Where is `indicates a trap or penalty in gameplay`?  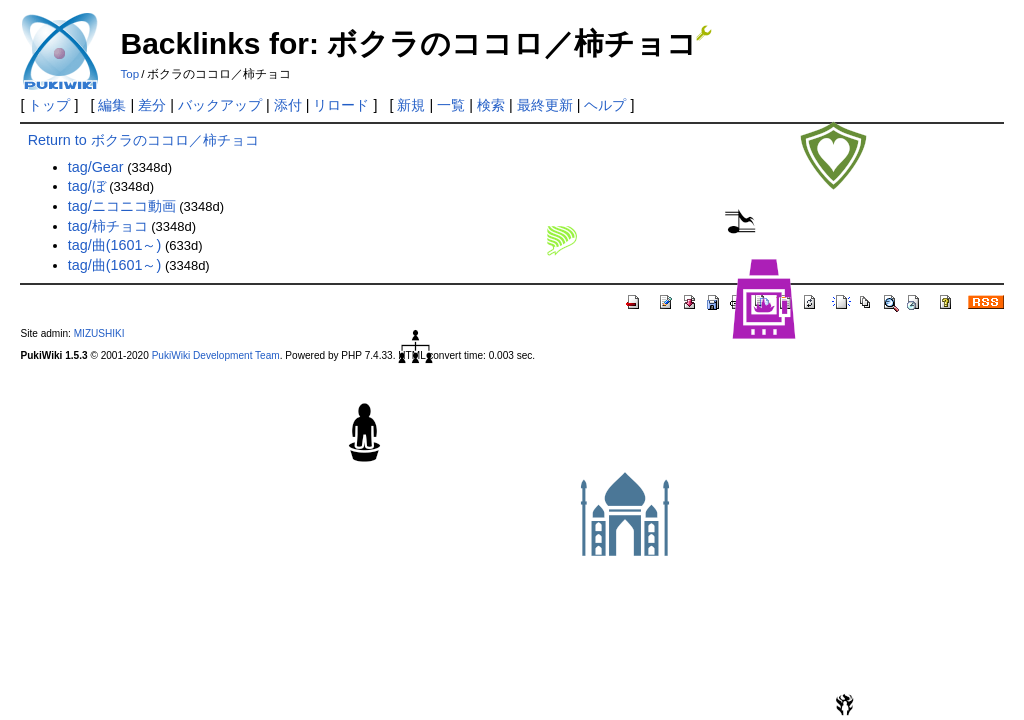 indicates a trap or penalty in gameplay is located at coordinates (364, 432).